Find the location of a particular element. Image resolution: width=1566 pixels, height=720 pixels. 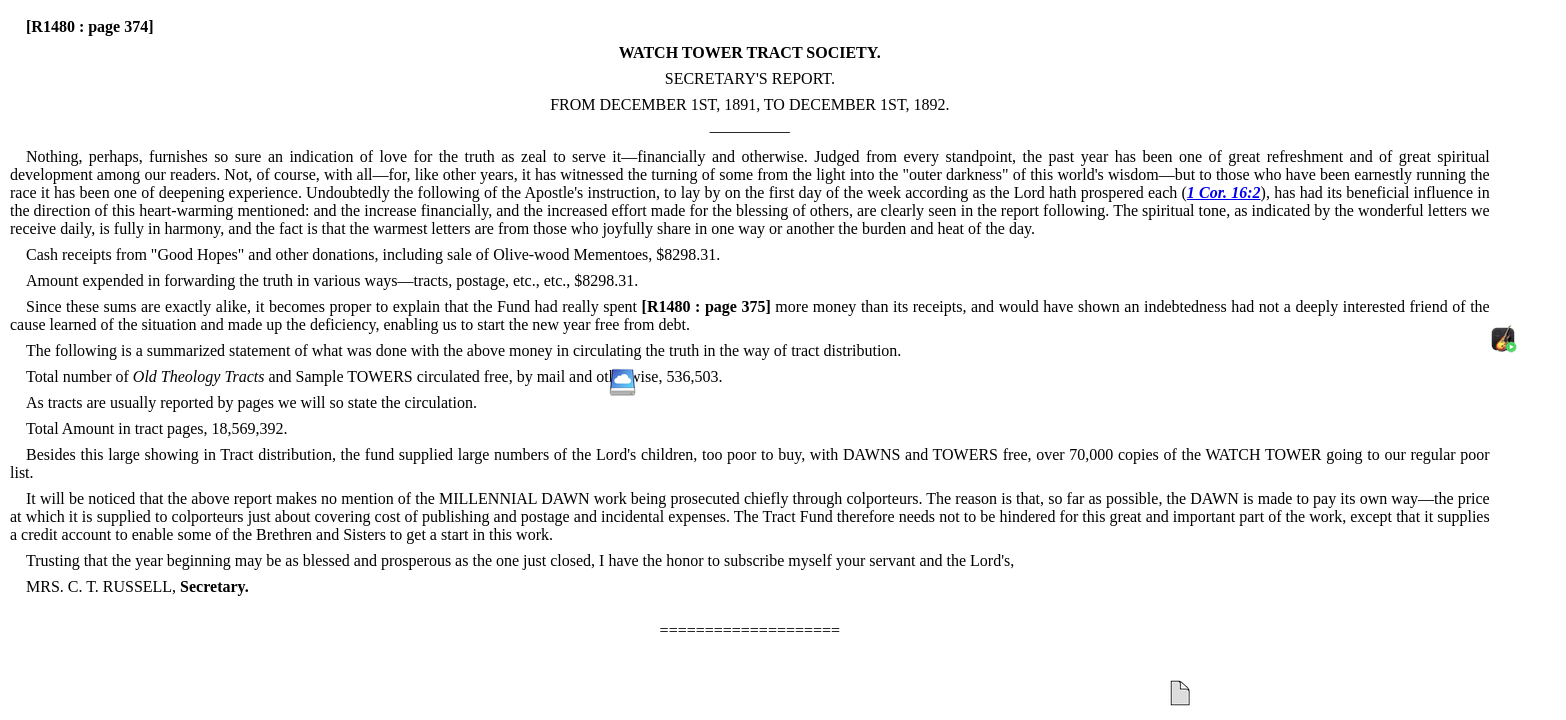

generic file in sidebar navigation is located at coordinates (1180, 693).